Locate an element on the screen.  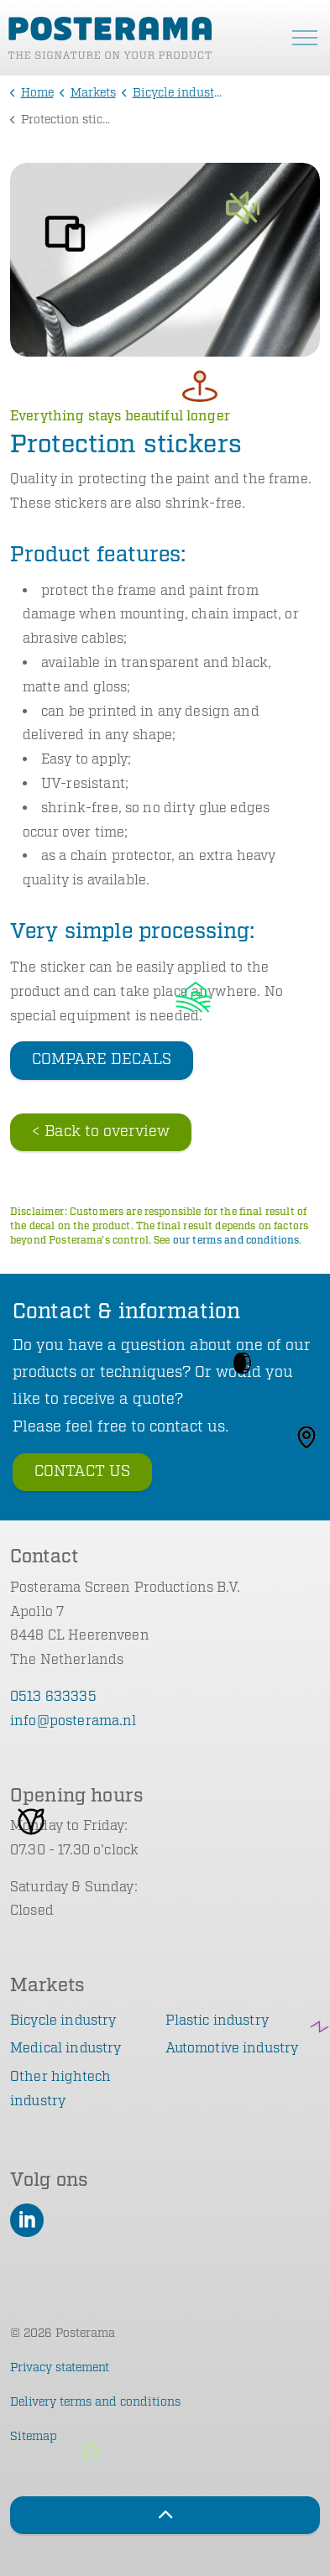
mute audio or sound is located at coordinates (242, 207).